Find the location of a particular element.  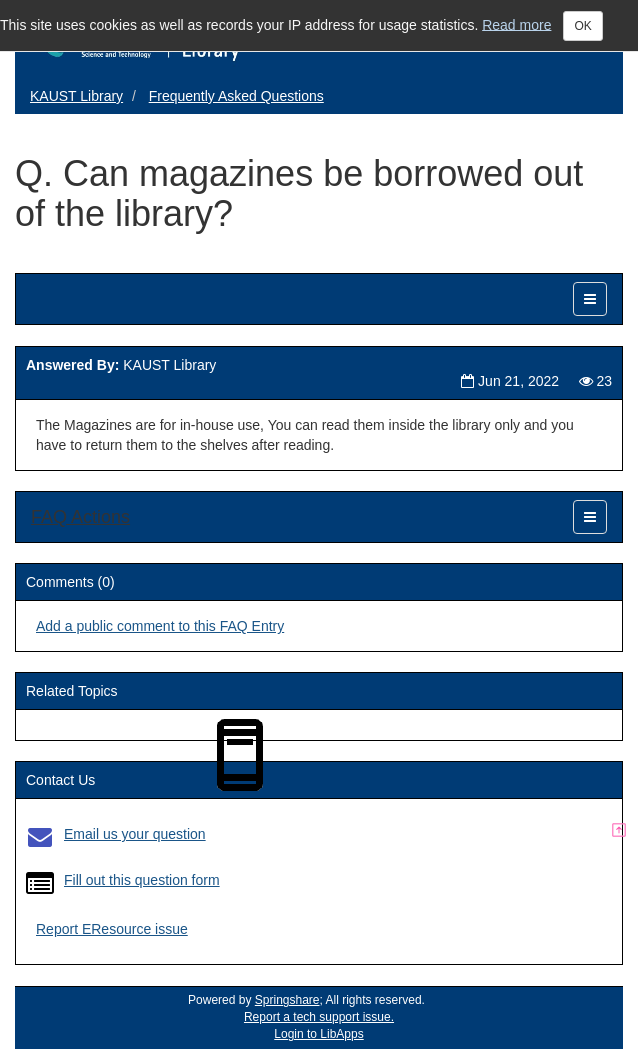

upload a file or content is located at coordinates (619, 830).